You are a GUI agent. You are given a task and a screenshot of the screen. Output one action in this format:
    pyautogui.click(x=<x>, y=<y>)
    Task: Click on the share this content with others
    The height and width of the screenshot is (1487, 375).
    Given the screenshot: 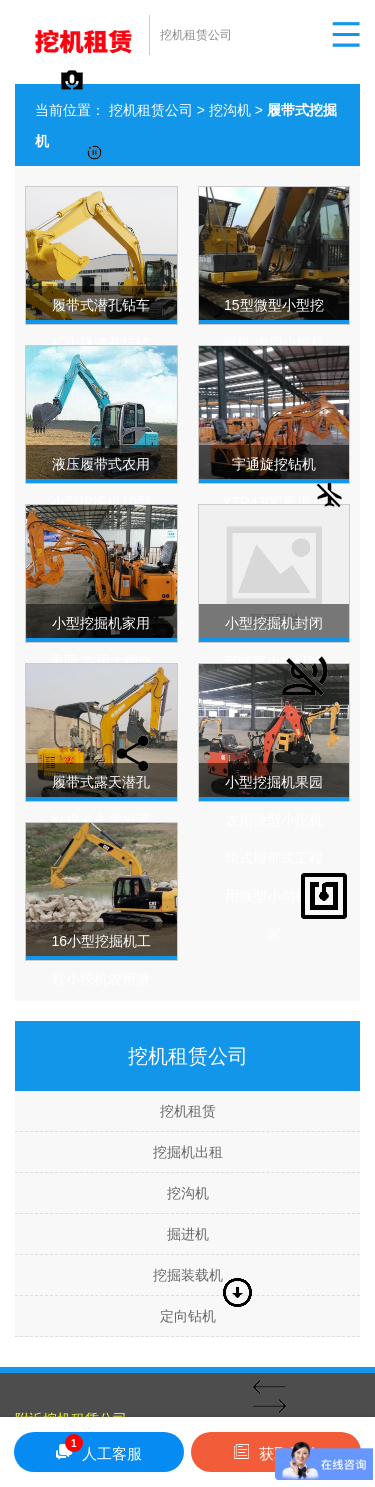 What is the action you would take?
    pyautogui.click(x=132, y=753)
    